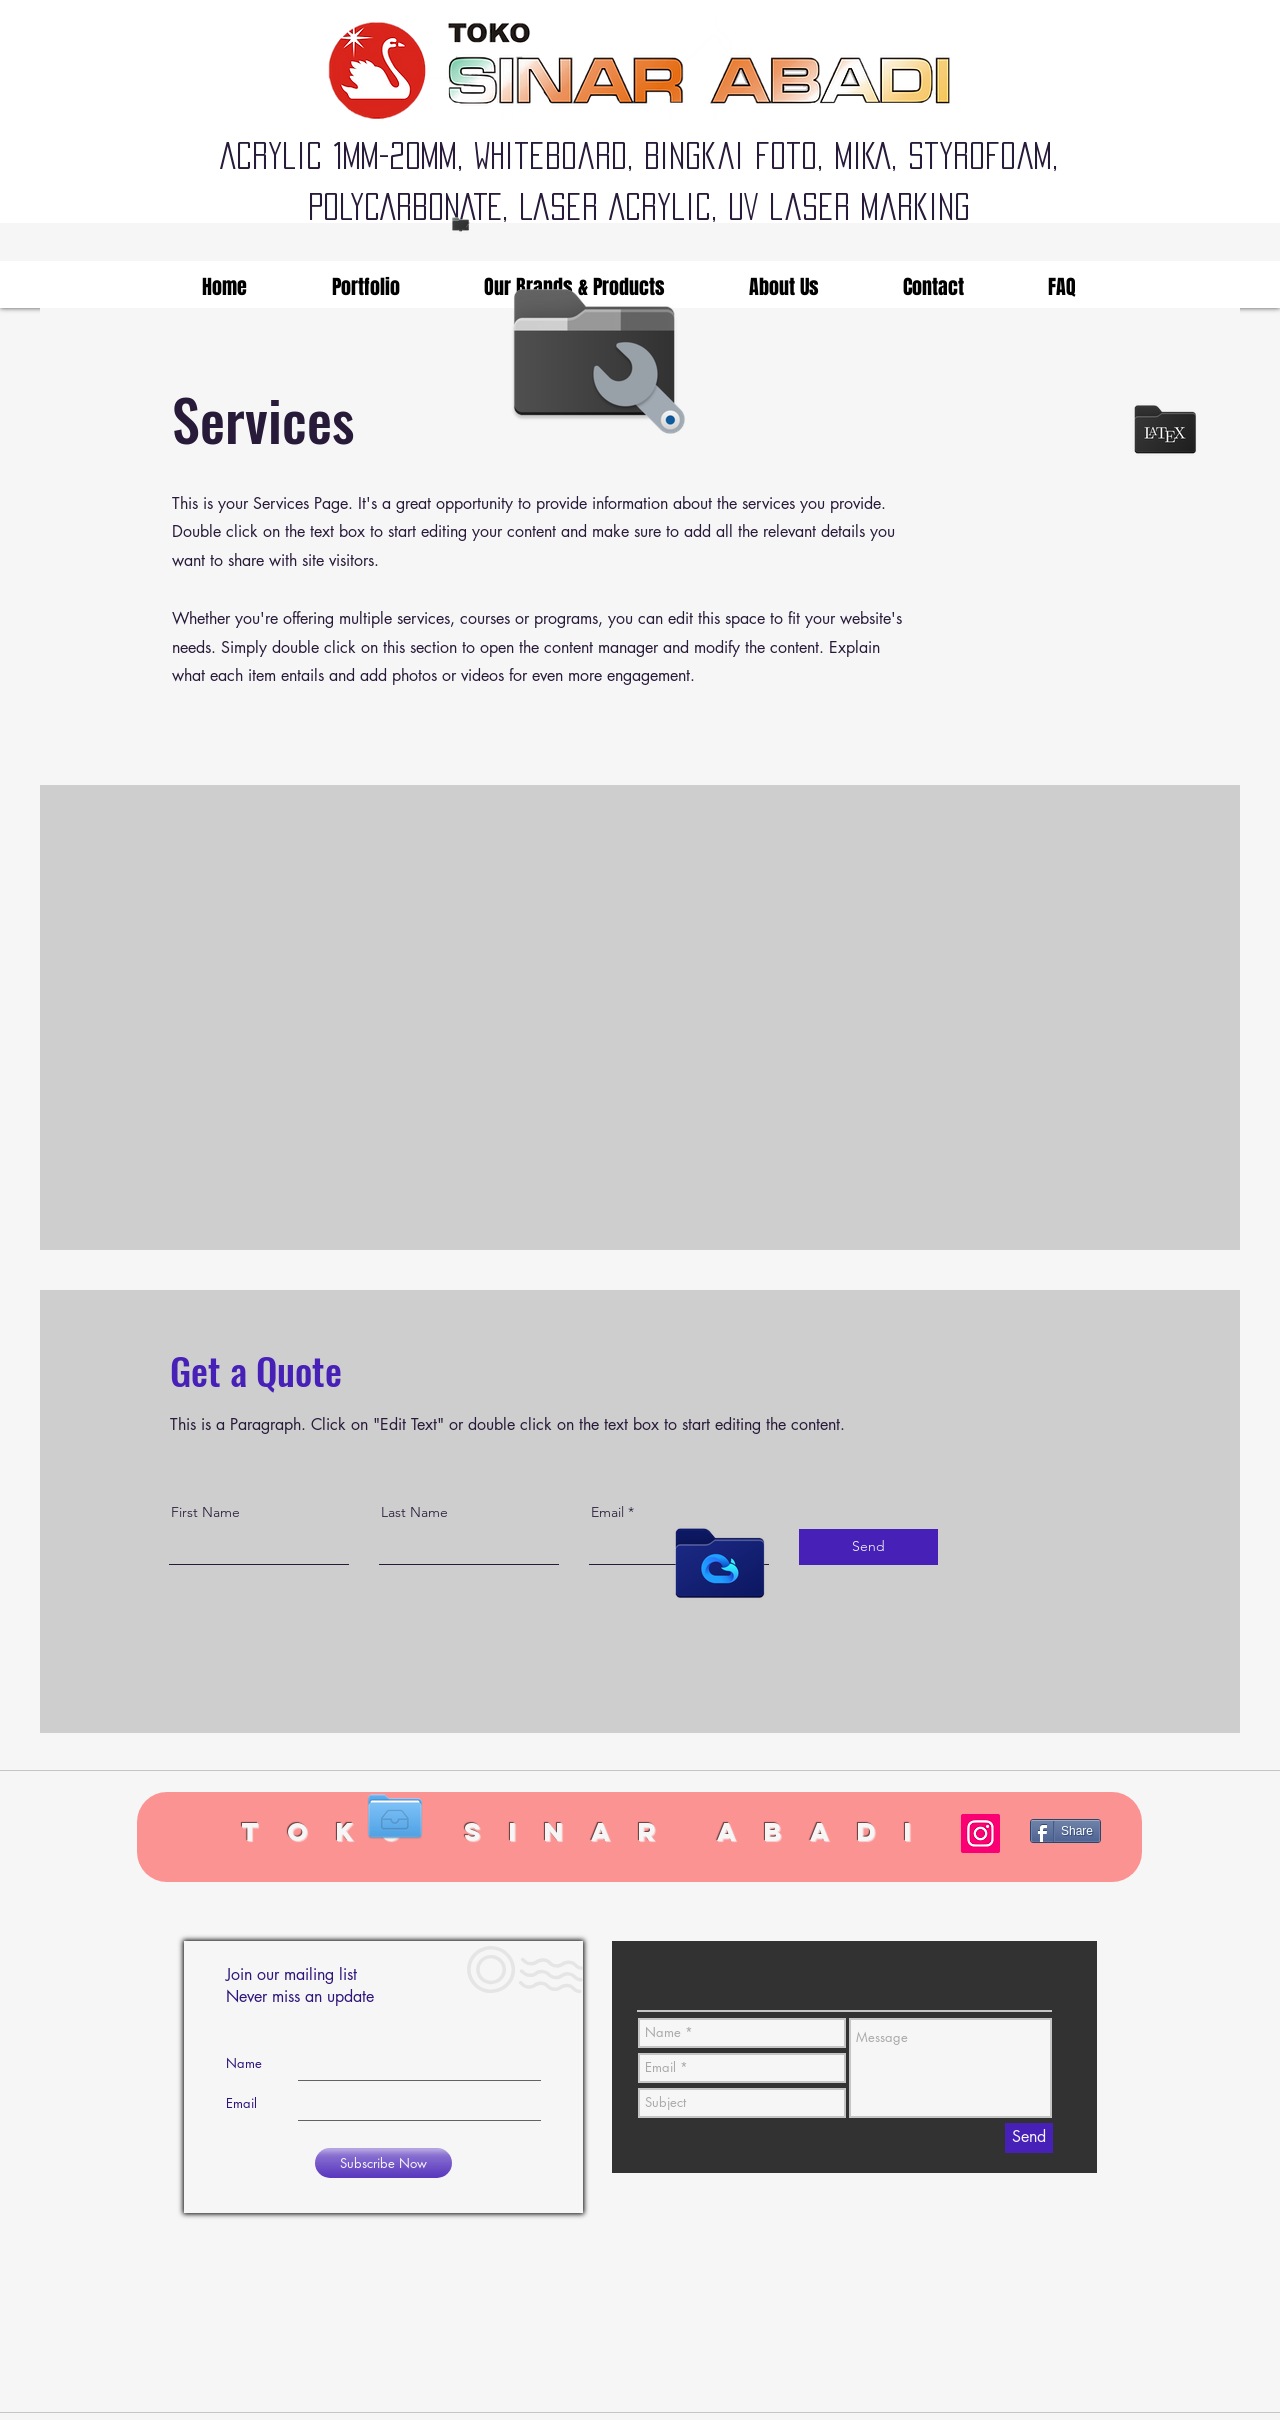  Describe the element at coordinates (593, 356) in the screenshot. I see `open resource hacker project folder` at that location.